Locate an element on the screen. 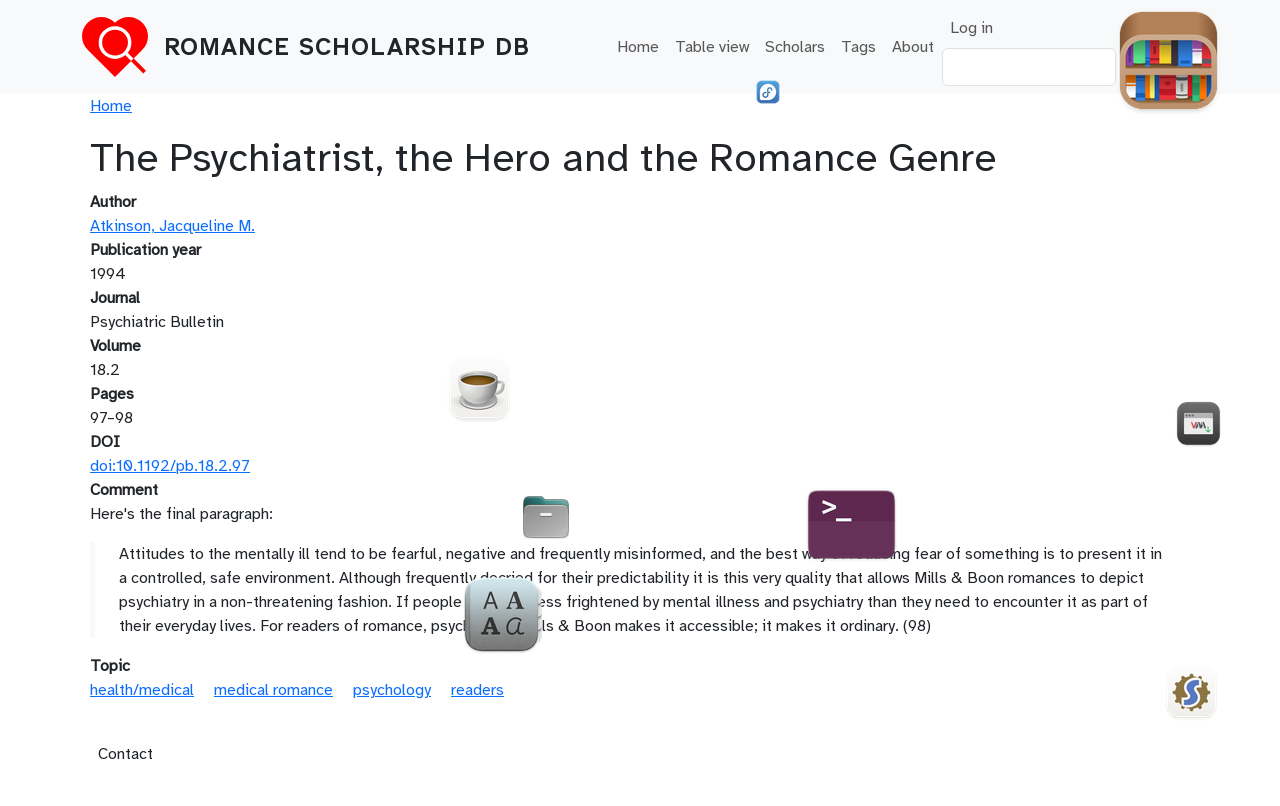 This screenshot has width=1280, height=806. open font book to manage installed fonts is located at coordinates (501, 614).